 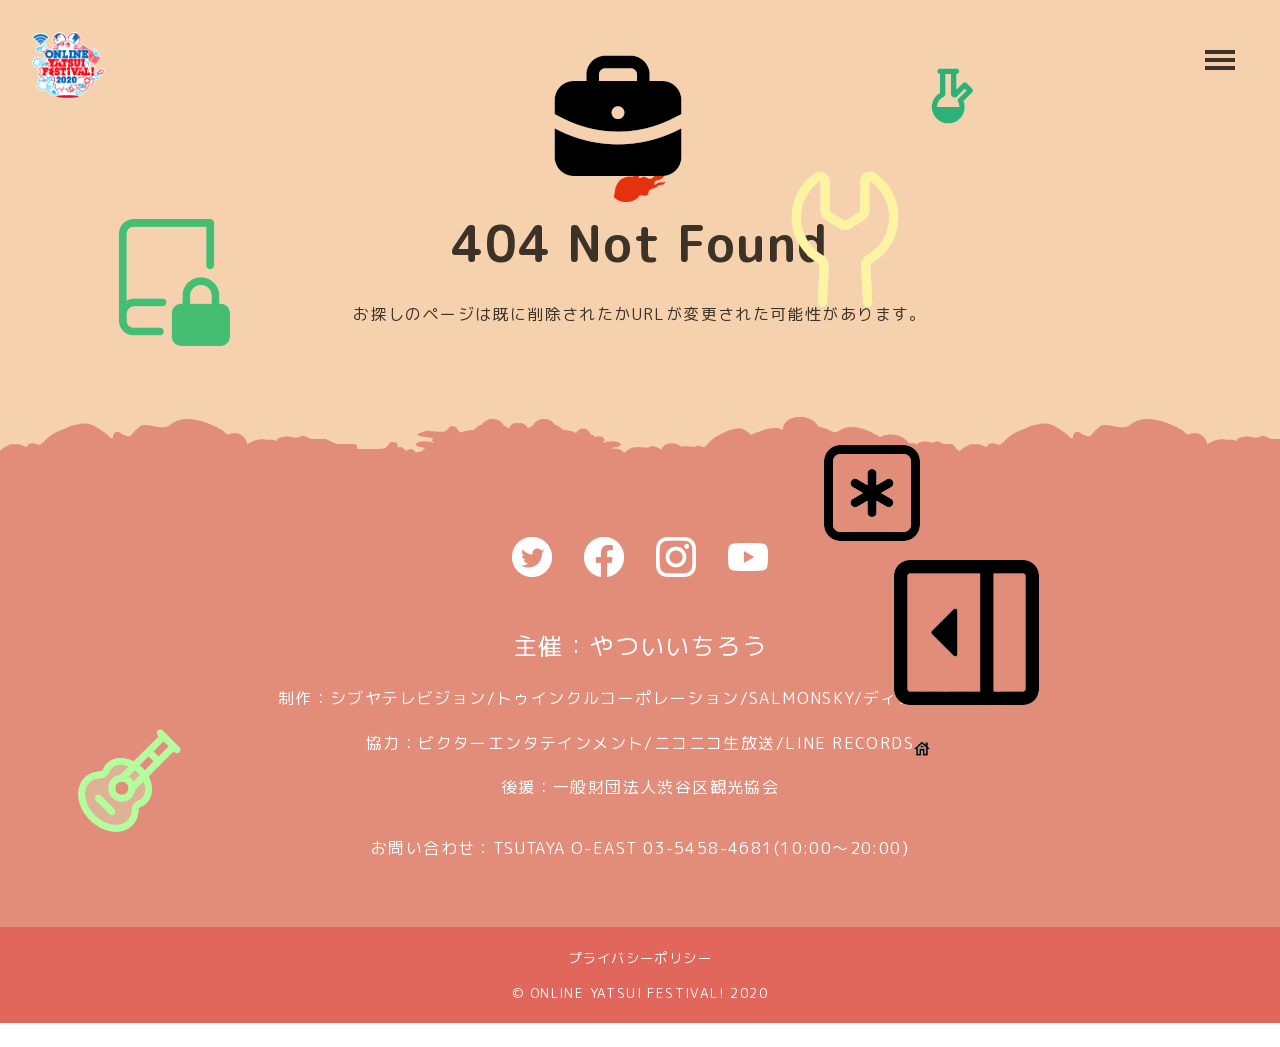 I want to click on access API keys or secrets, so click(x=872, y=493).